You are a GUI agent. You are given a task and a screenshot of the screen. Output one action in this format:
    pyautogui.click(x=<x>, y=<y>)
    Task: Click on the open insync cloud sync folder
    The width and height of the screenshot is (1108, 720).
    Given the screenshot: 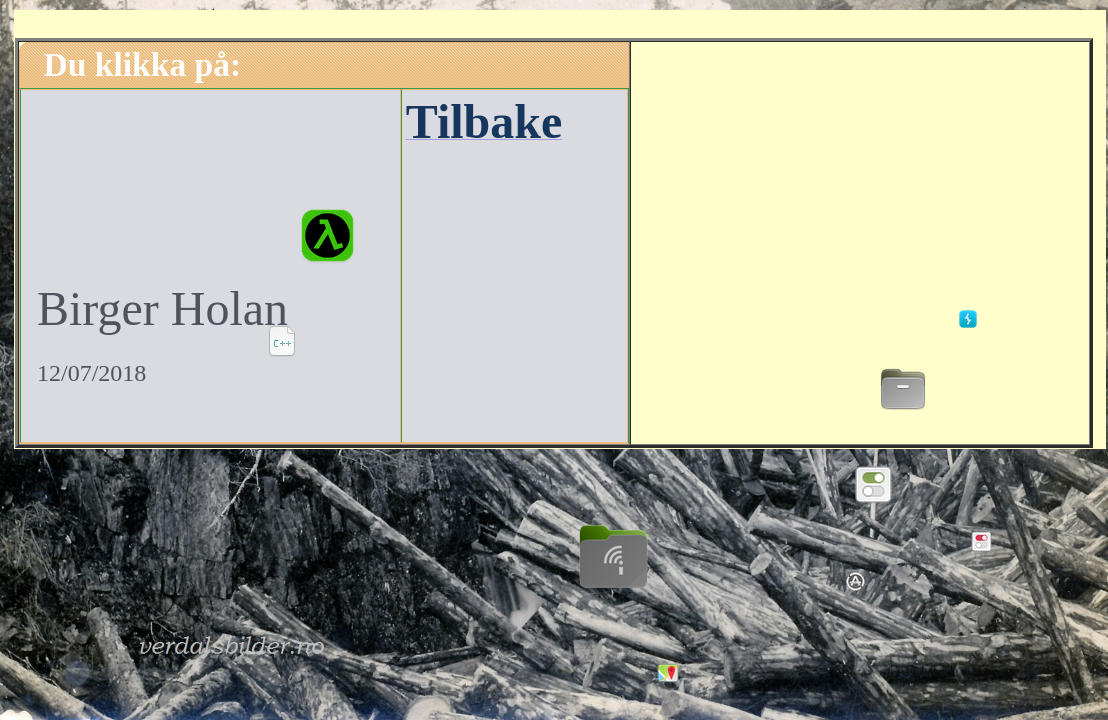 What is the action you would take?
    pyautogui.click(x=613, y=556)
    